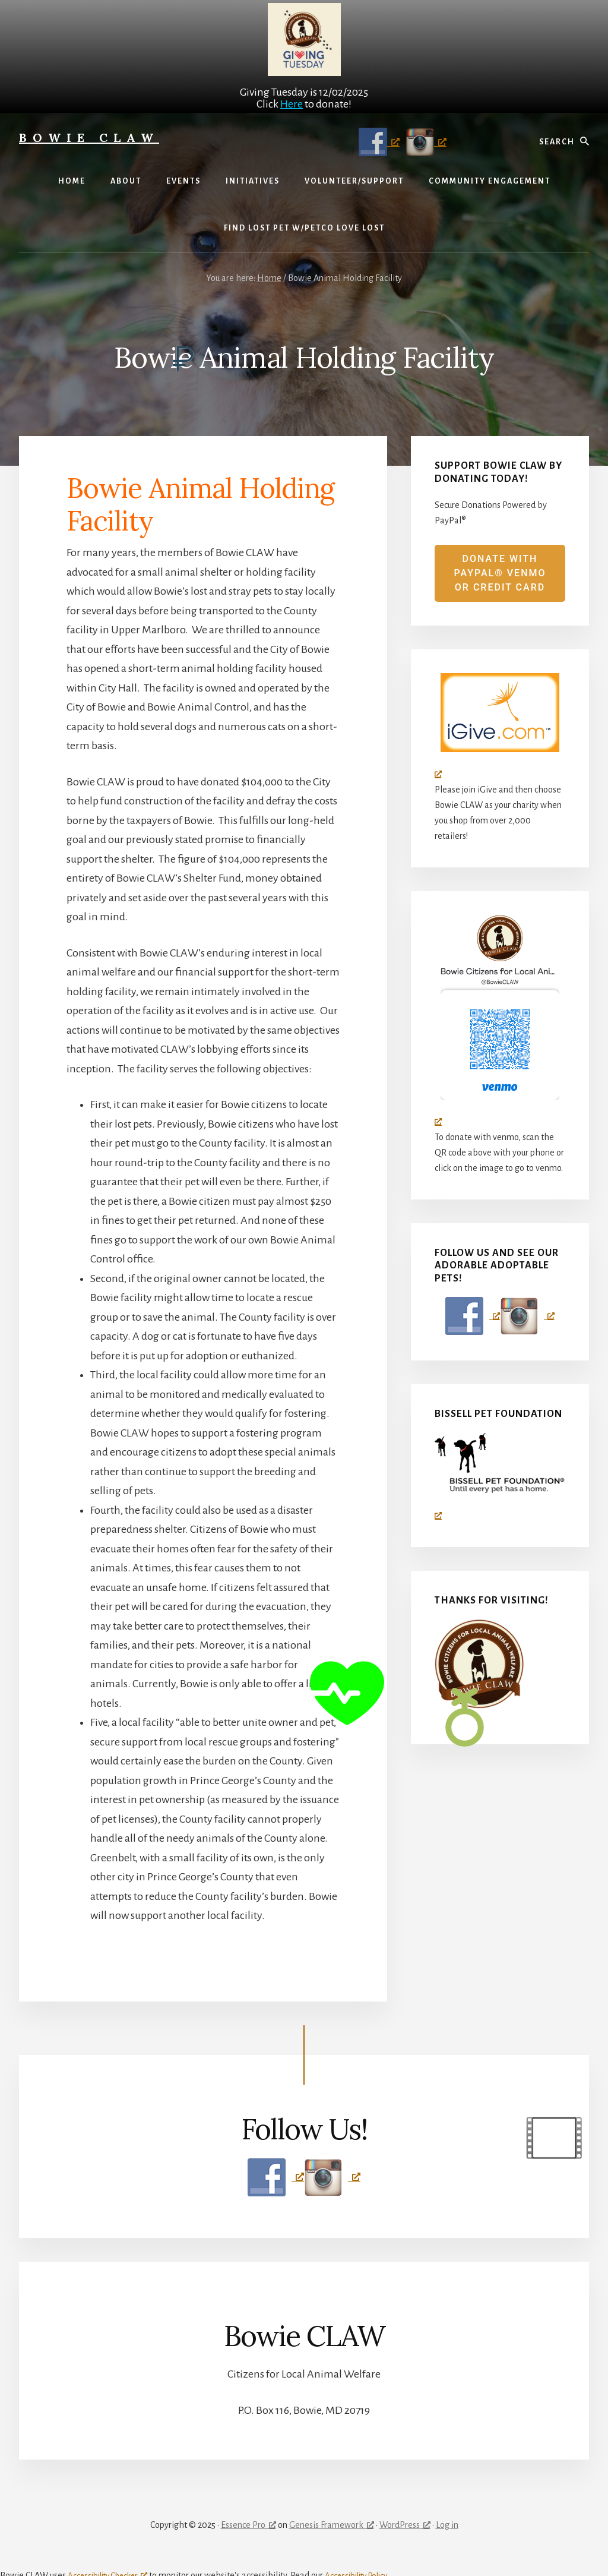 This screenshot has height=2576, width=608. I want to click on view video or film content, so click(555, 2145).